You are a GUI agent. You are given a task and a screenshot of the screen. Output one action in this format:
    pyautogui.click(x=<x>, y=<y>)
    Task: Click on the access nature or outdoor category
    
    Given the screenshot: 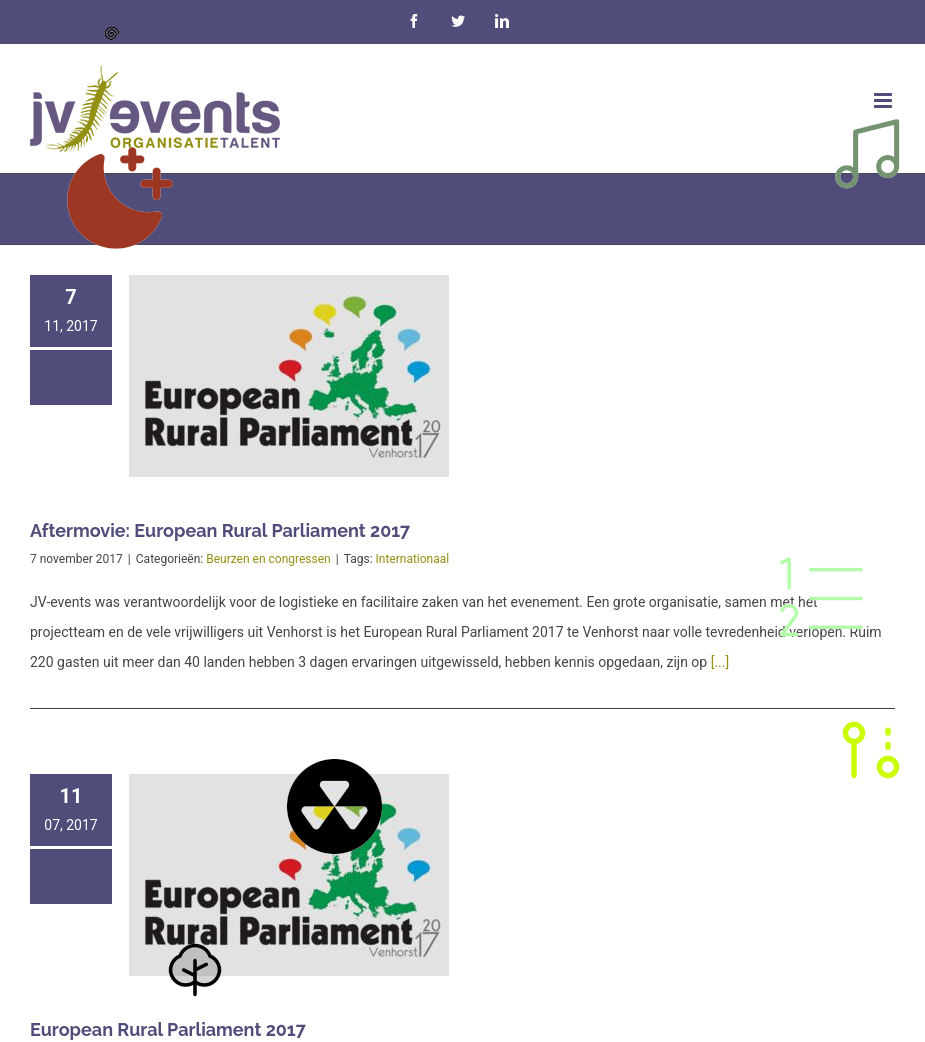 What is the action you would take?
    pyautogui.click(x=195, y=970)
    